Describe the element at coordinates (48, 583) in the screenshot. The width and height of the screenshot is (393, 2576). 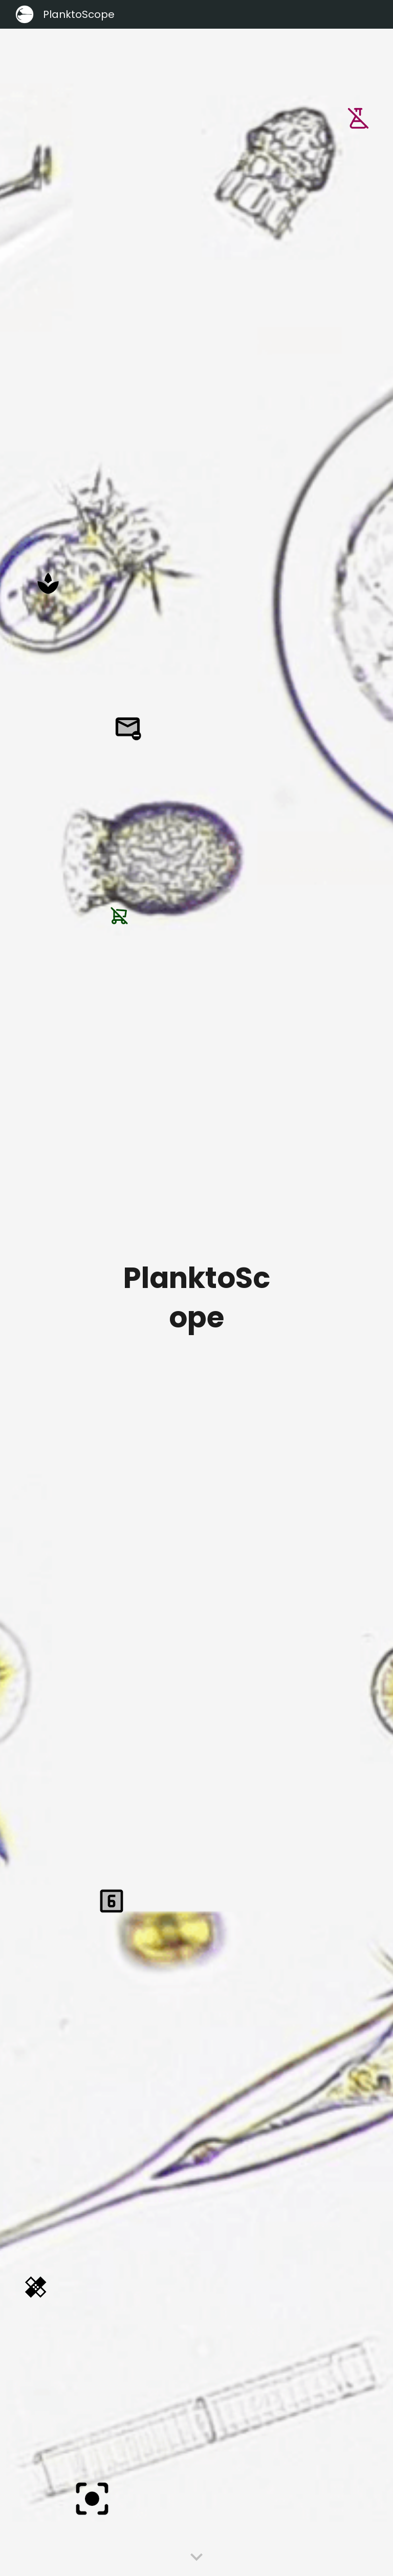
I see `access spa or wellness features` at that location.